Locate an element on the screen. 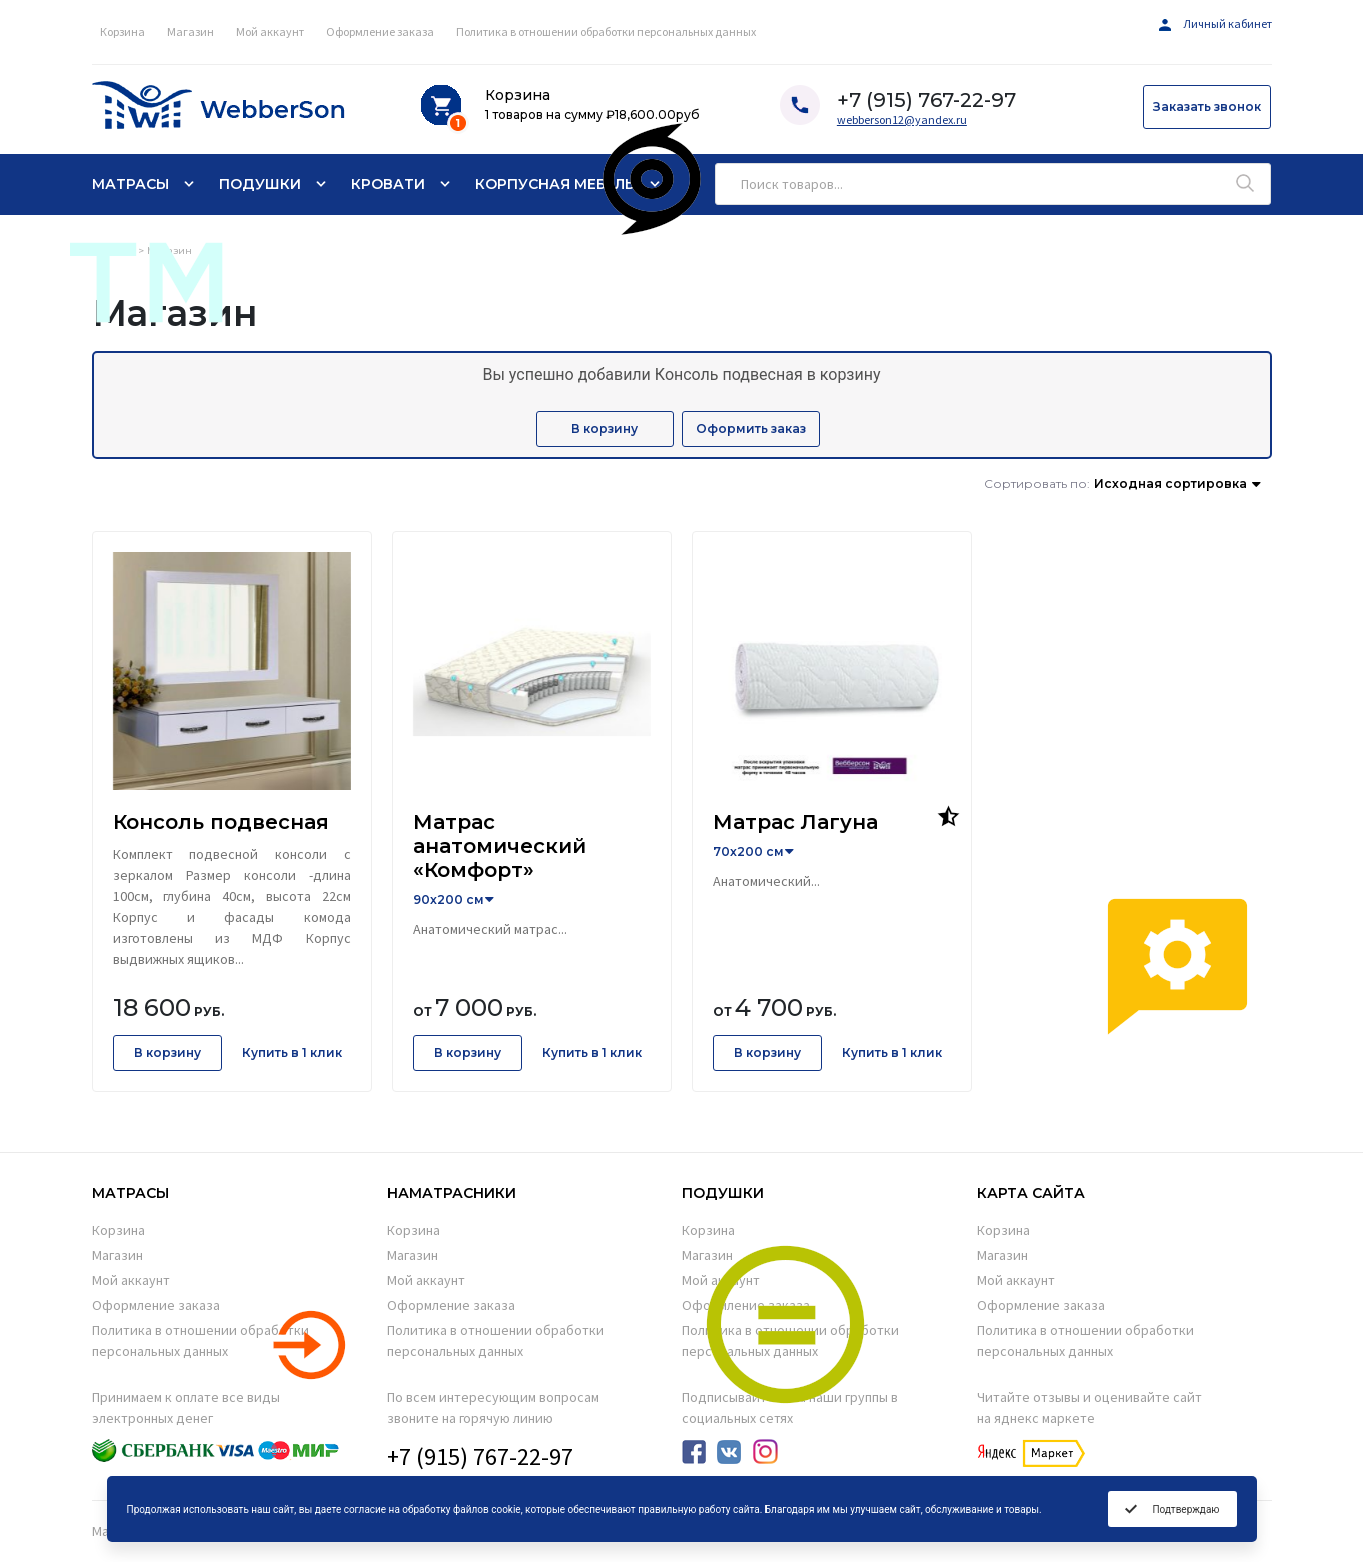 The height and width of the screenshot is (1562, 1363). log in to your account is located at coordinates (311, 1345).